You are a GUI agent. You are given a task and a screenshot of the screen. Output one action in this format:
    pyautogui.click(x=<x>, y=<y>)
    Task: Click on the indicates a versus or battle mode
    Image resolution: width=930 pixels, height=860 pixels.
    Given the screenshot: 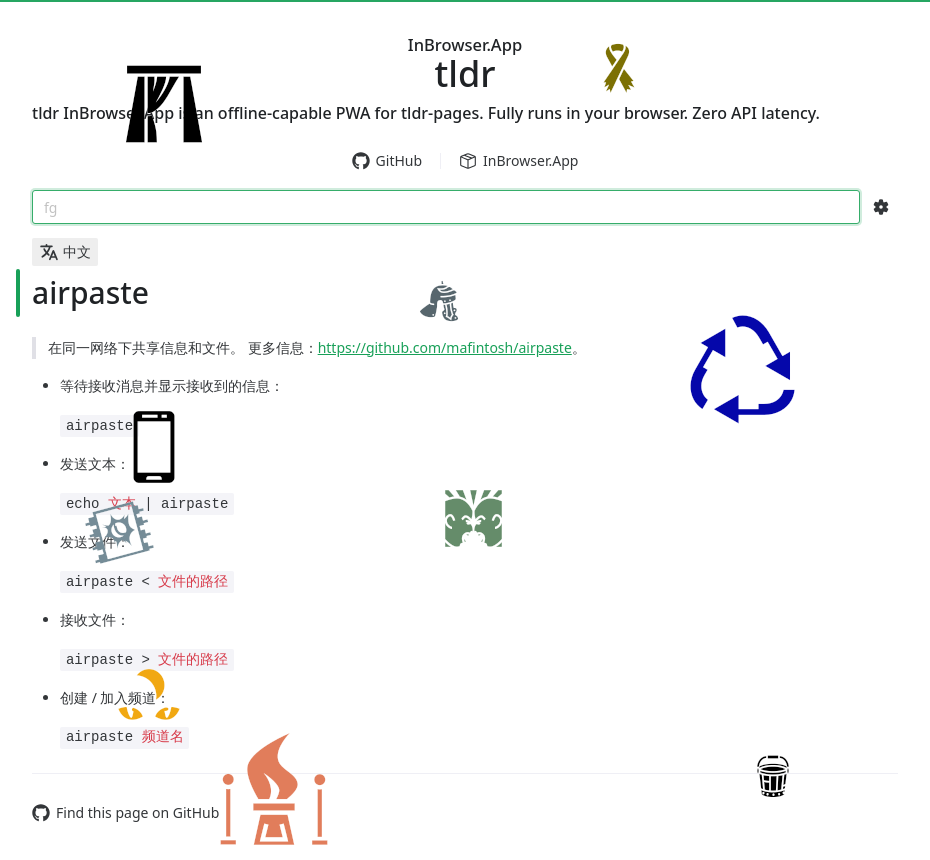 What is the action you would take?
    pyautogui.click(x=473, y=518)
    